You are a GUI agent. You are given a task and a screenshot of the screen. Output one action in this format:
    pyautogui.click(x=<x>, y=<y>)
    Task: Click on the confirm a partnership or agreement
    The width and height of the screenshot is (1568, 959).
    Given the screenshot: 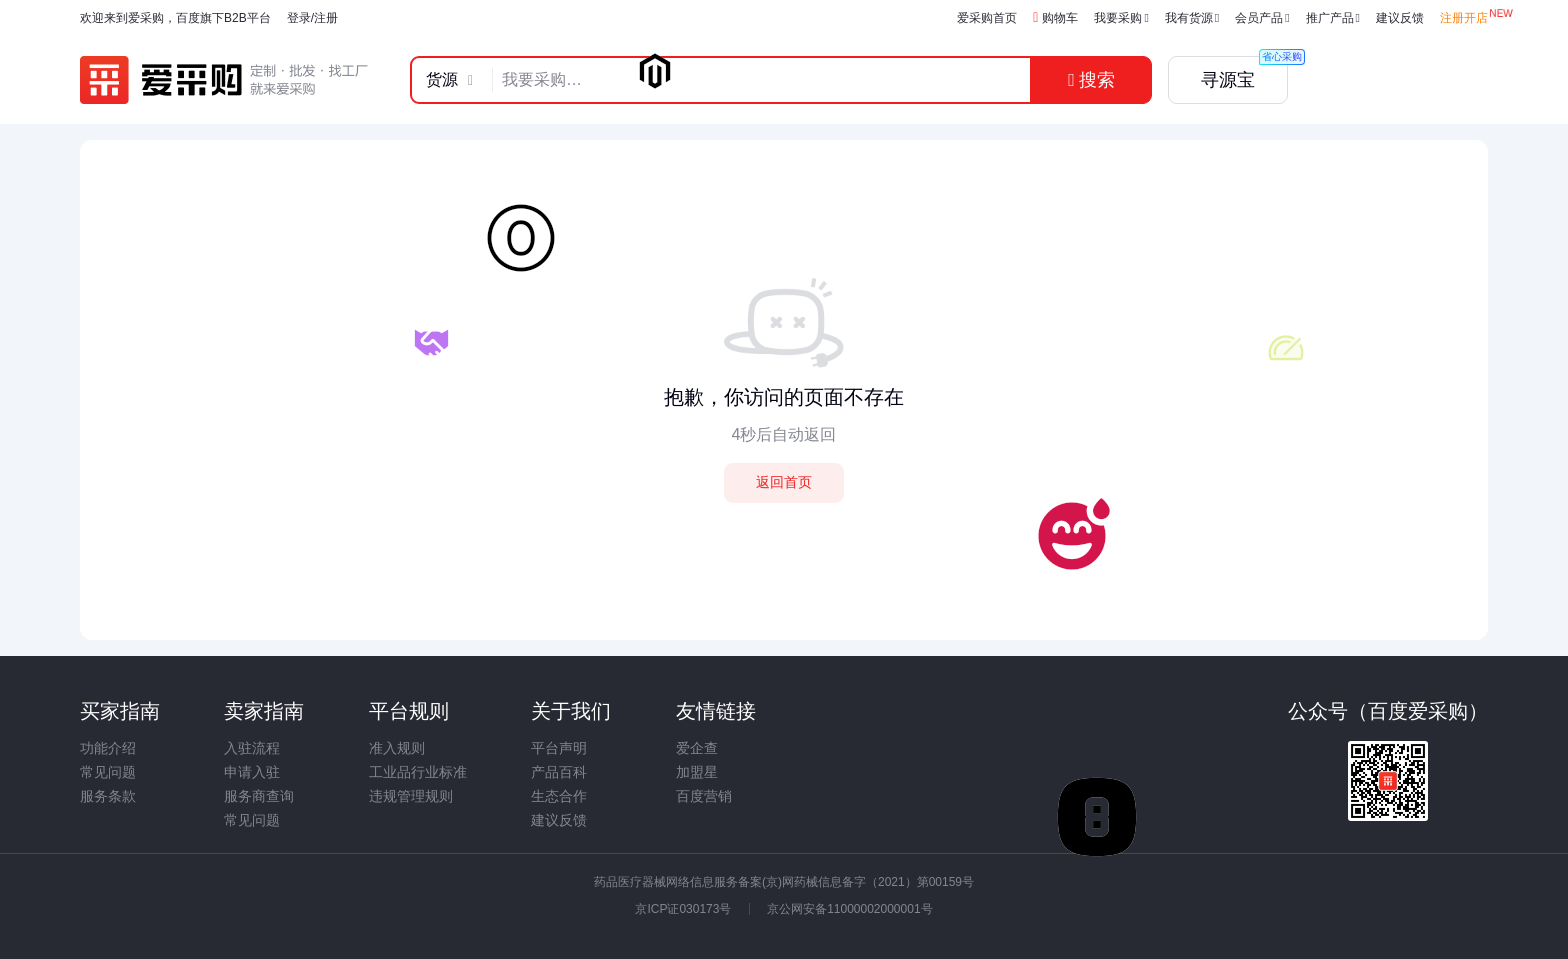 What is the action you would take?
    pyautogui.click(x=431, y=342)
    